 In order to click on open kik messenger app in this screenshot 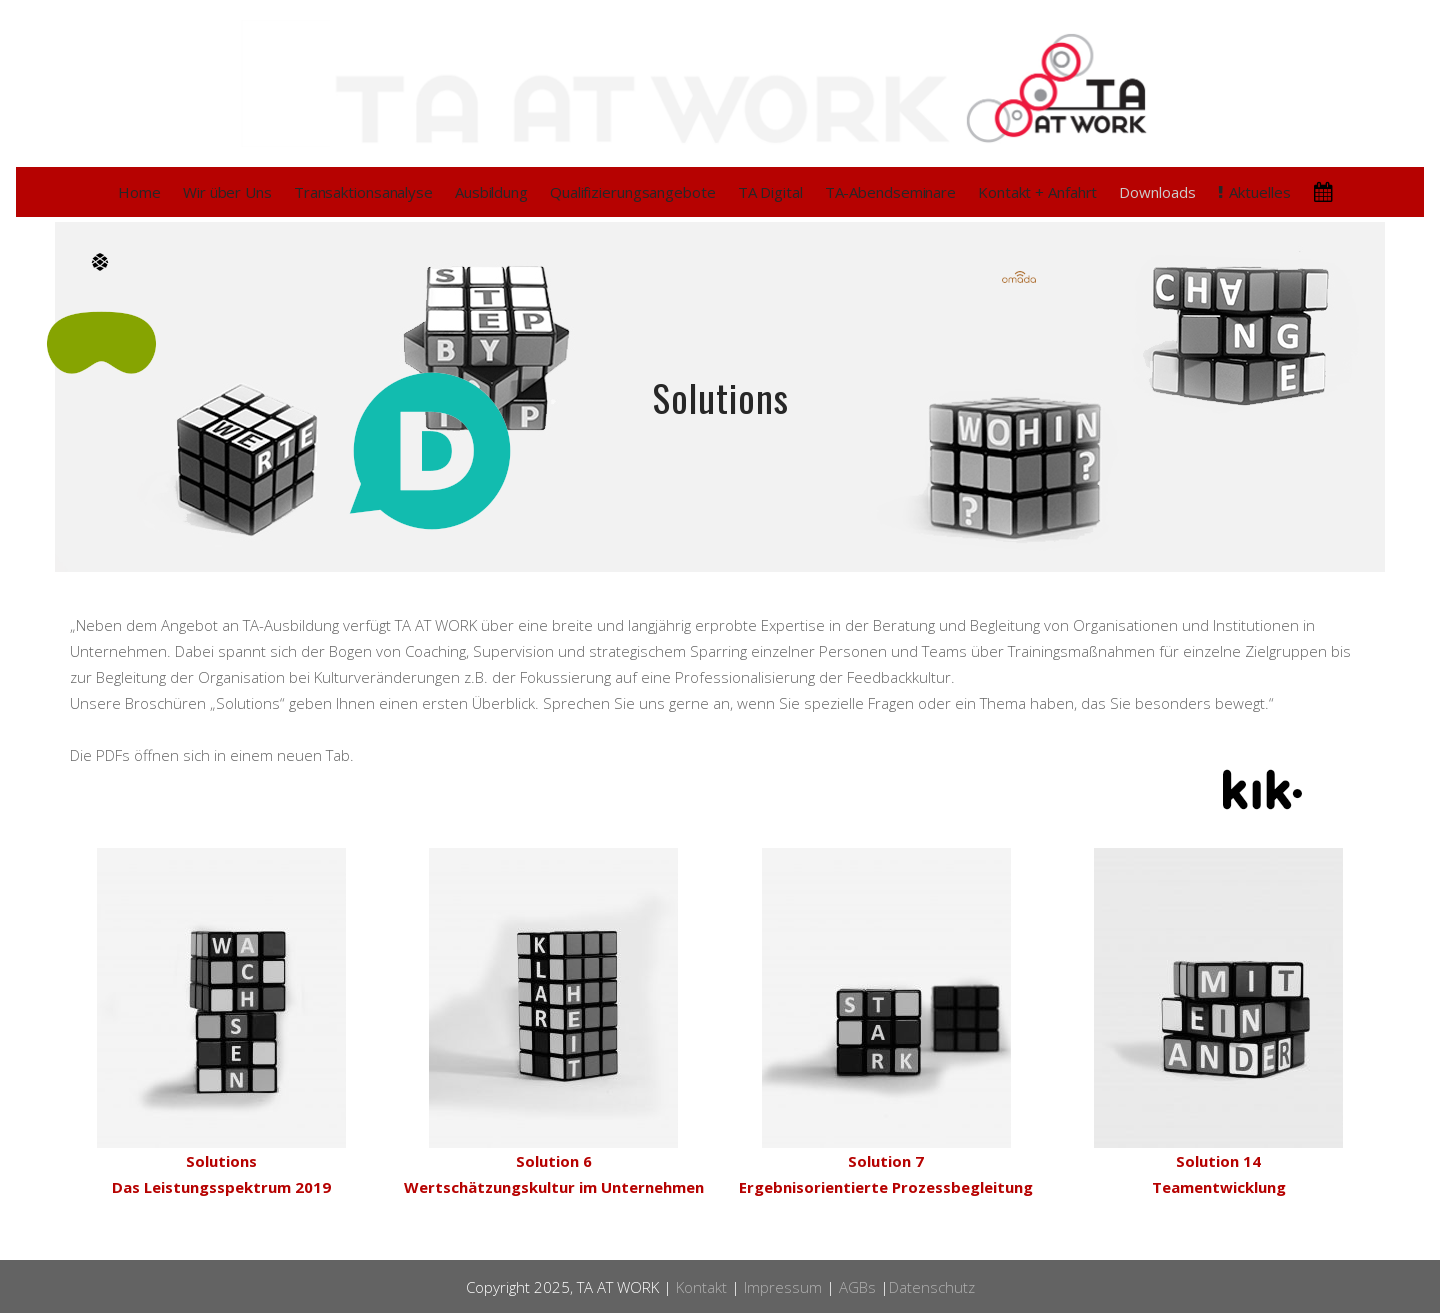, I will do `click(1262, 789)`.